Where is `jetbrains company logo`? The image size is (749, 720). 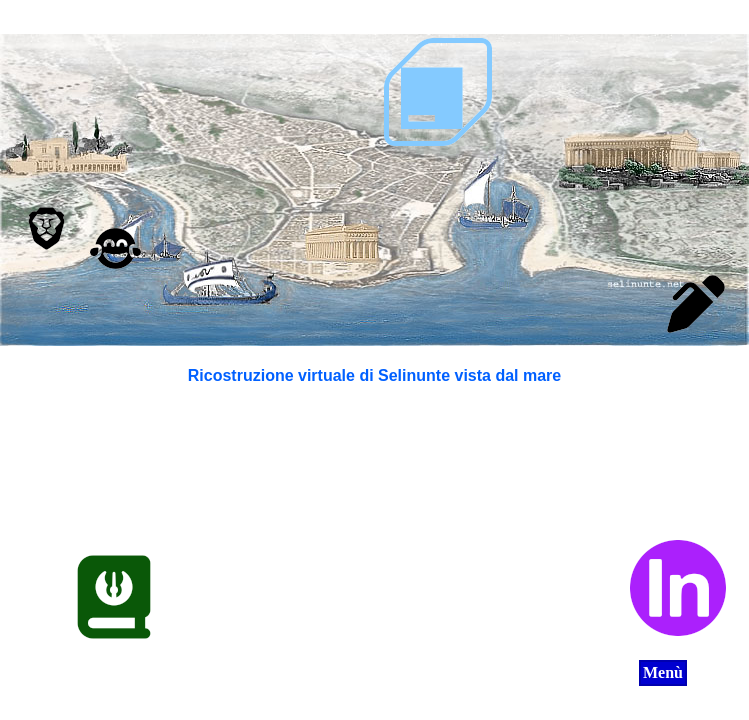
jetbrains company logo is located at coordinates (438, 92).